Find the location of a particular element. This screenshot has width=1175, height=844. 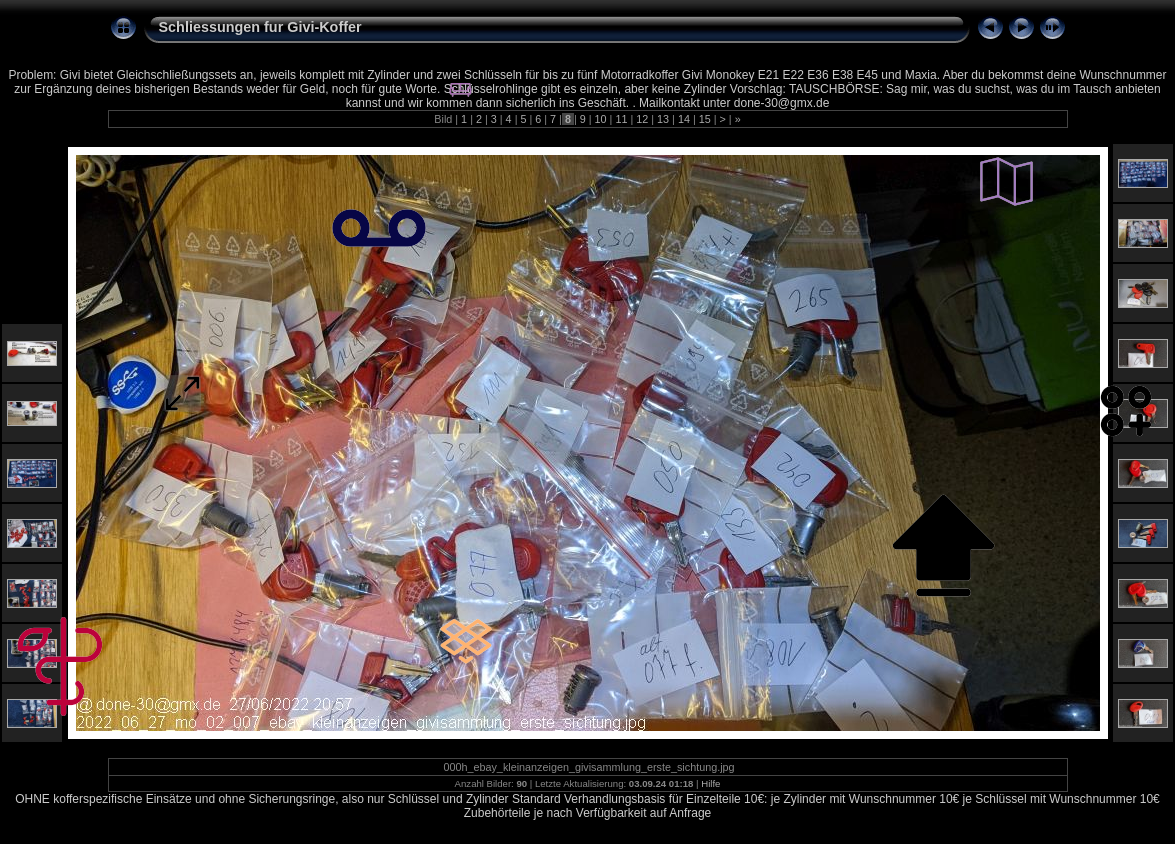

access Dropbox cloud storage is located at coordinates (466, 639).